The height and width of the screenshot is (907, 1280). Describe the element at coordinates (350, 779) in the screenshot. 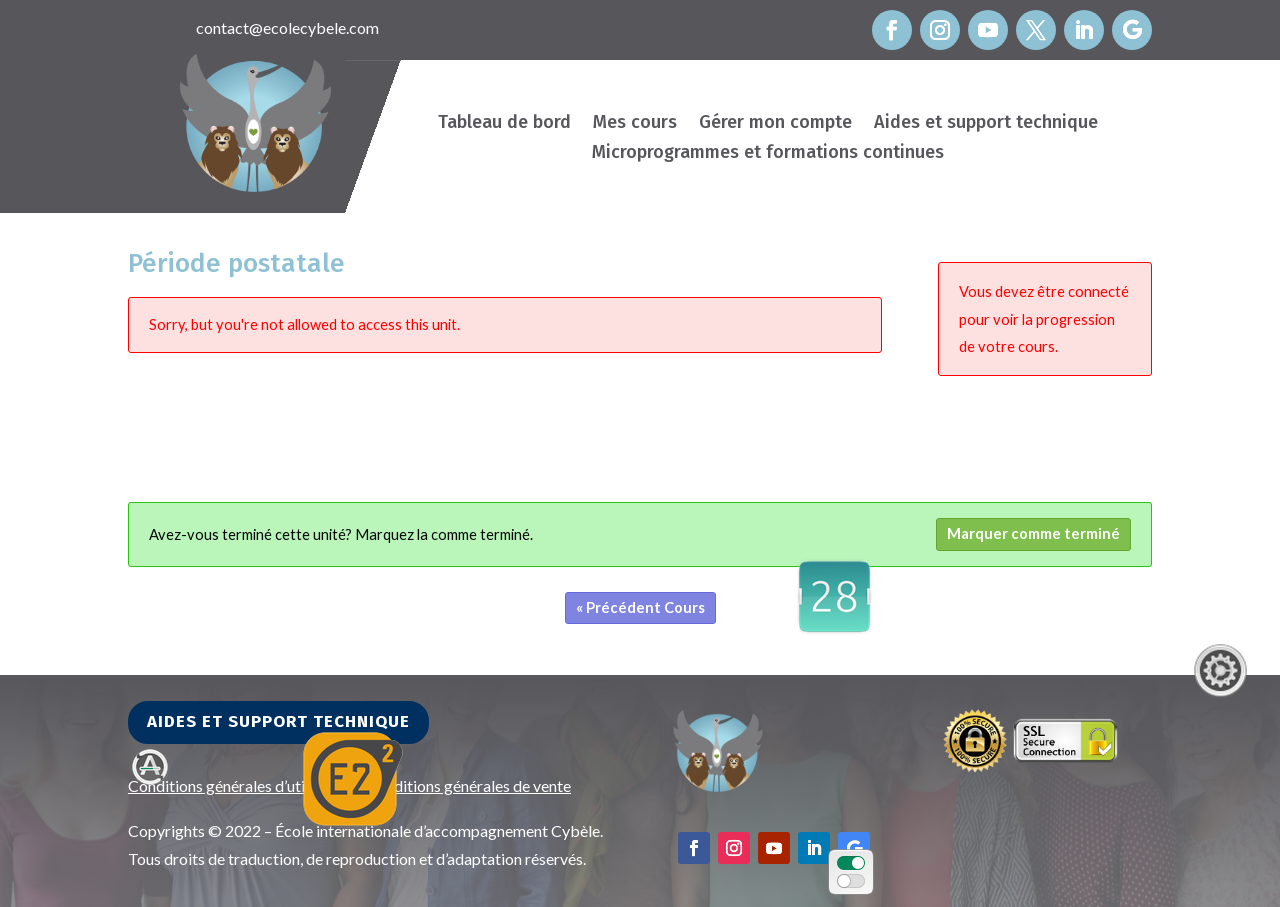

I see `launch Half-Life 2: Episode 2` at that location.